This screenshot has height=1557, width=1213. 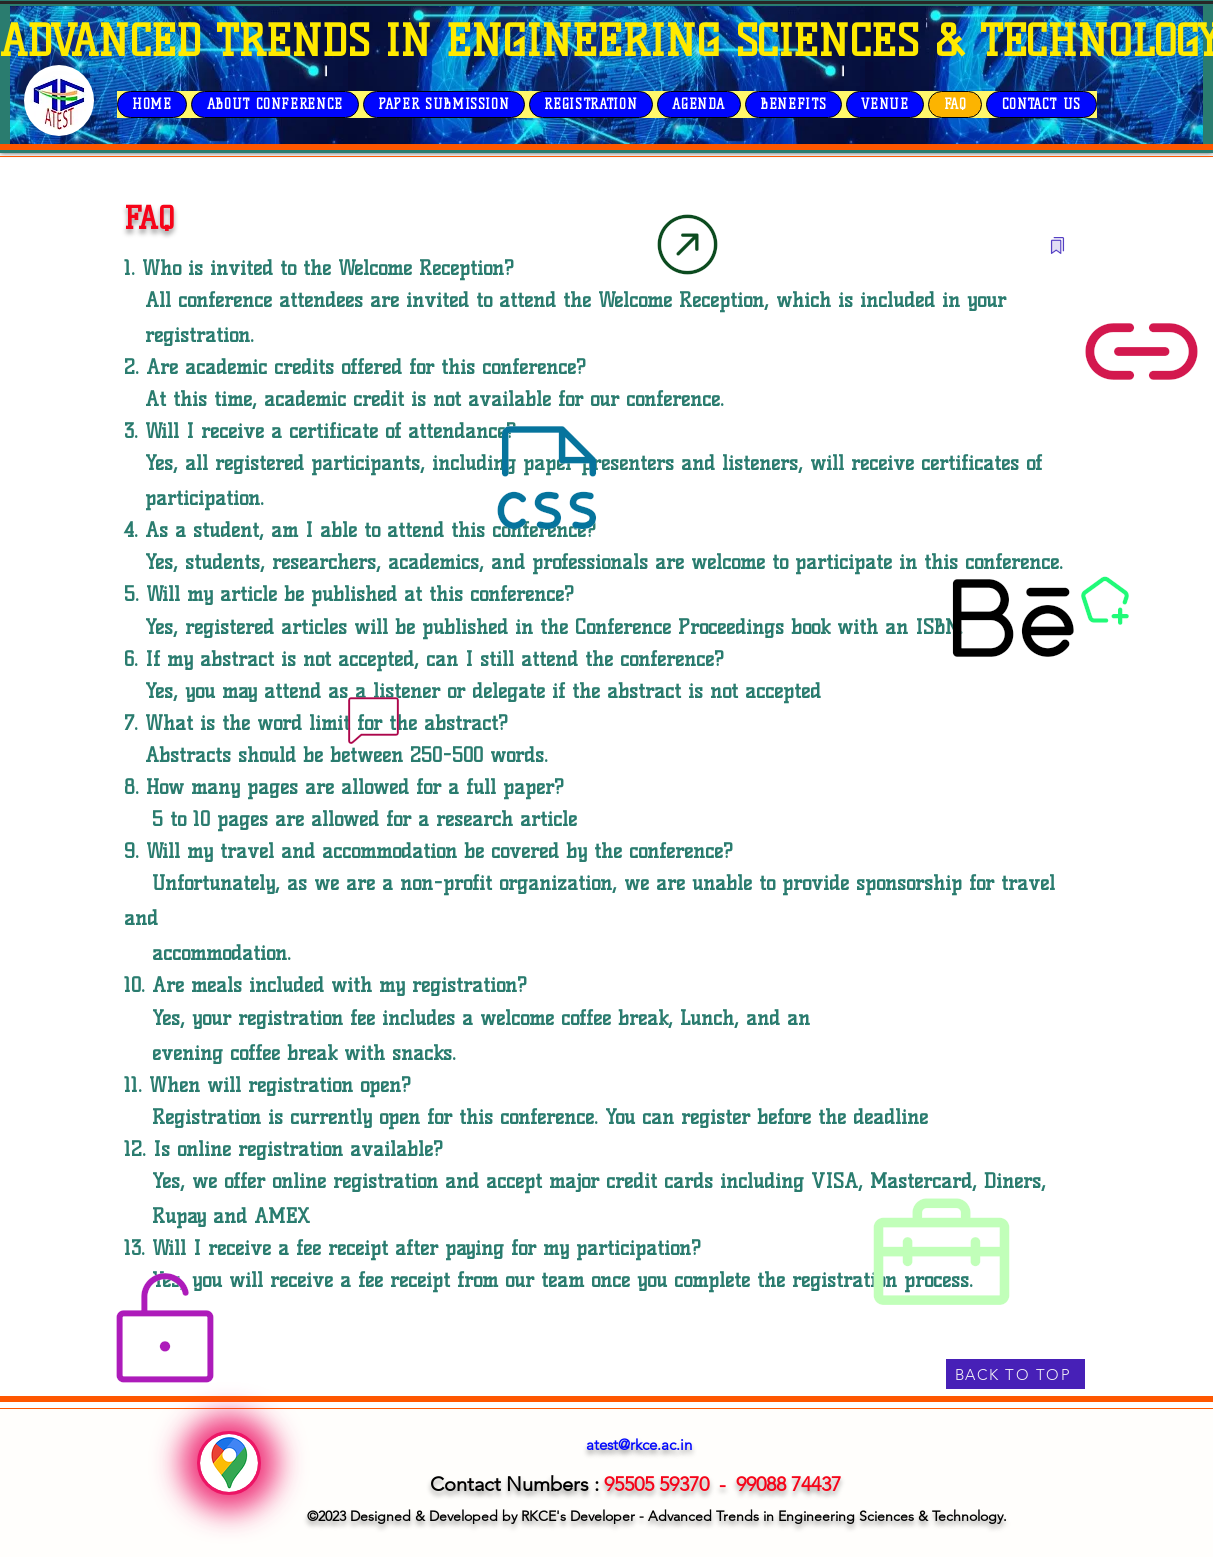 What do you see at coordinates (1009, 618) in the screenshot?
I see `visit behance profile or portfolio` at bounding box center [1009, 618].